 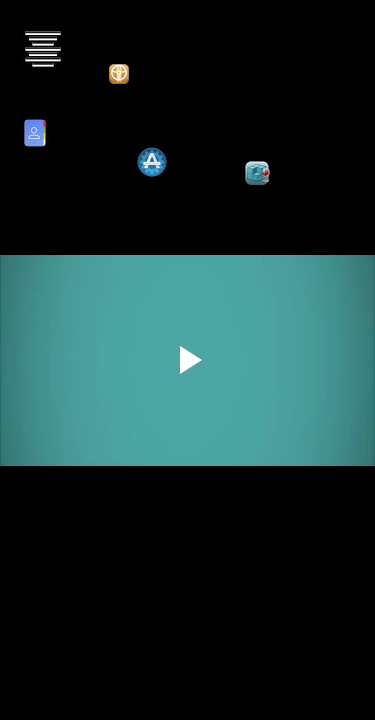 What do you see at coordinates (152, 162) in the screenshot?
I see `open software properties or settings` at bounding box center [152, 162].